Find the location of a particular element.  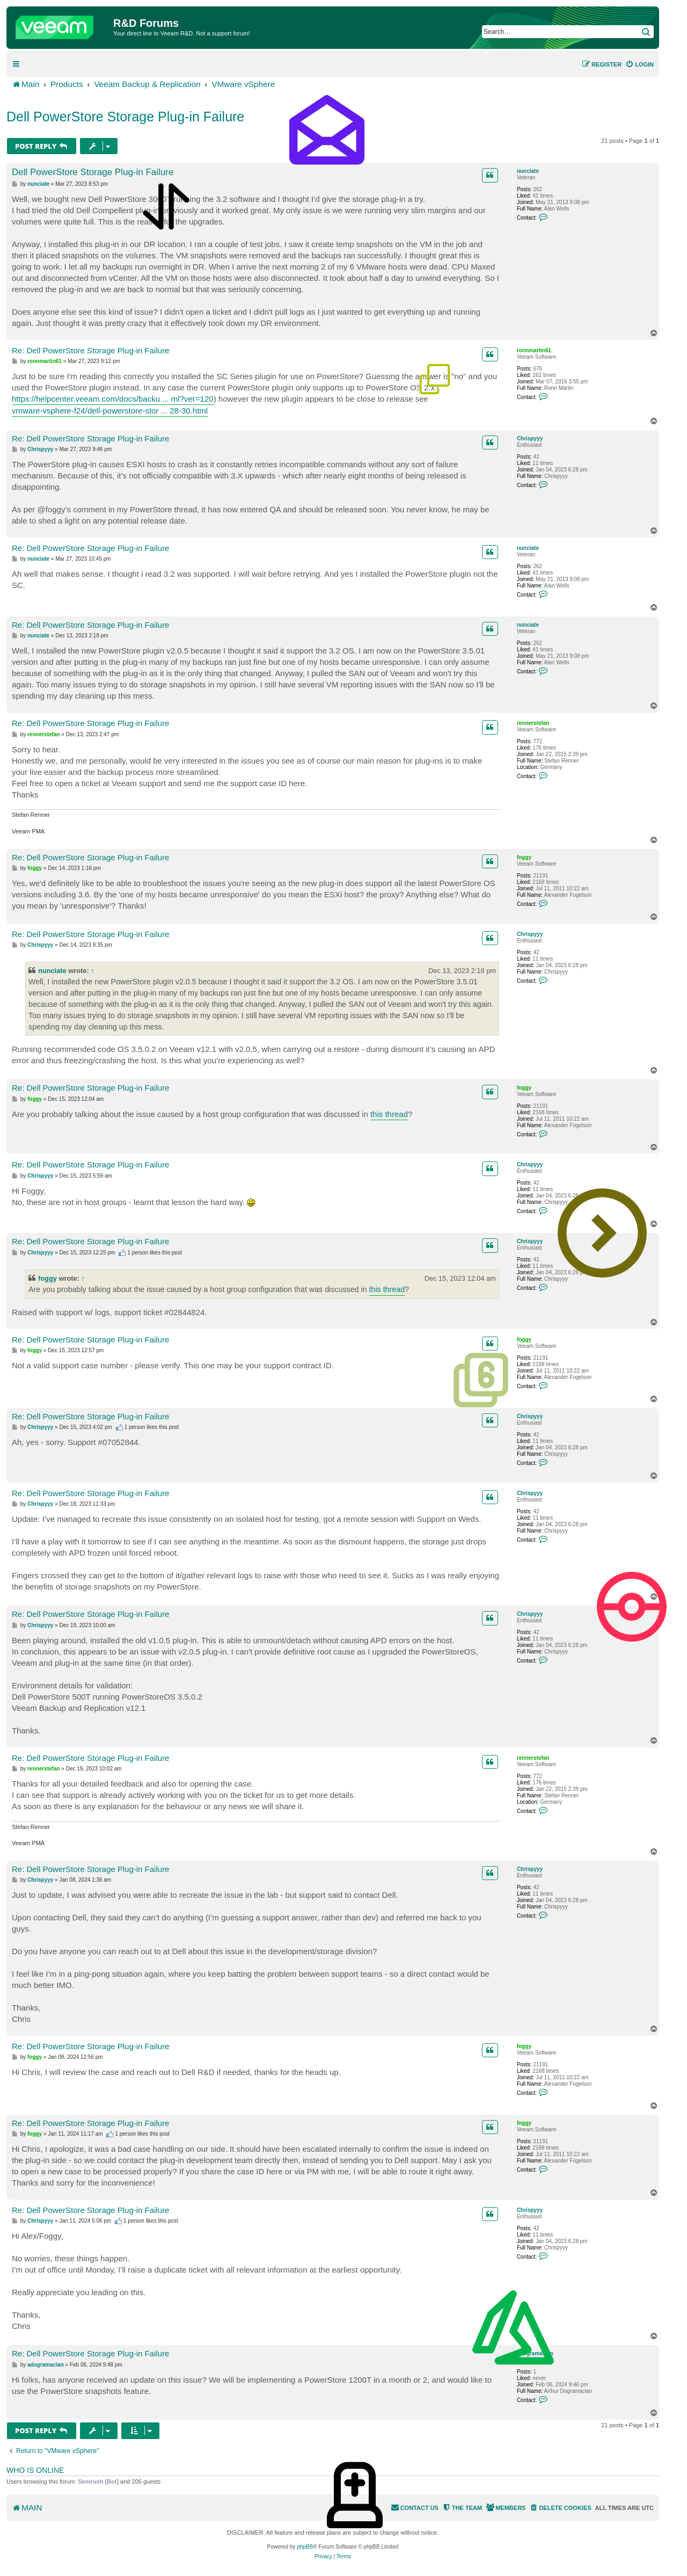

access microsoft azure cloud services is located at coordinates (513, 2331).